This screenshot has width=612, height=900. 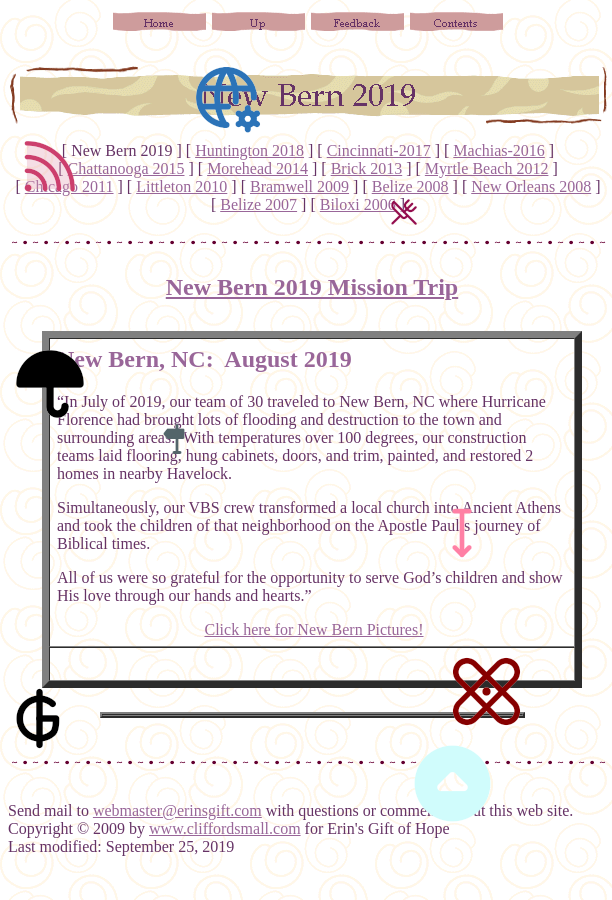 What do you see at coordinates (404, 212) in the screenshot?
I see `restaurant or dining location` at bounding box center [404, 212].